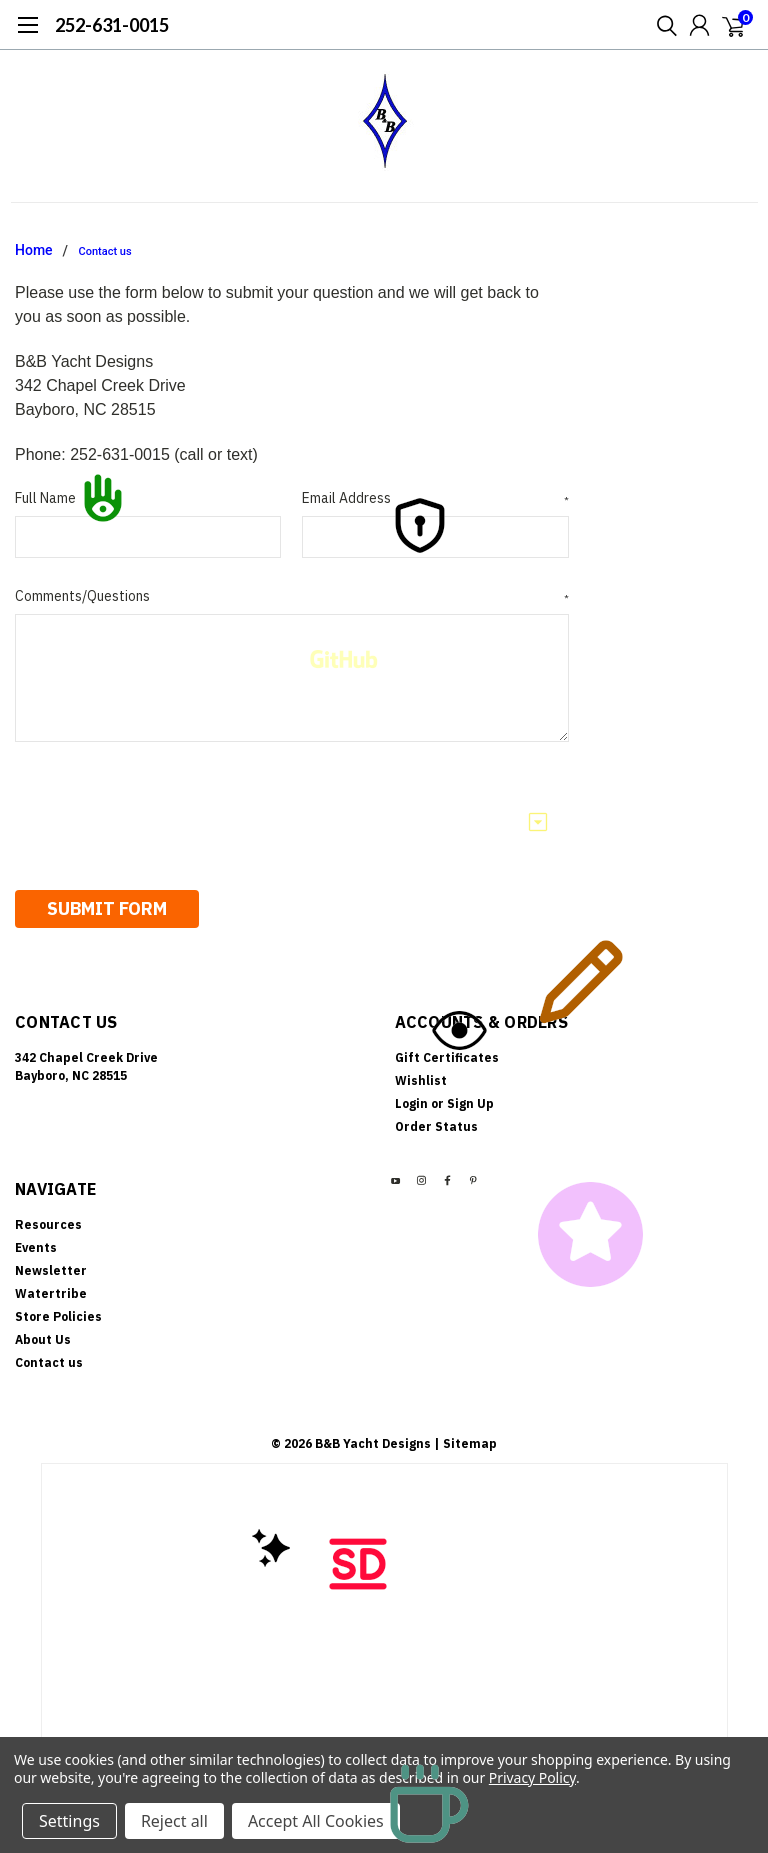  I want to click on indicates AI-generated or enhanced content, so click(271, 1548).